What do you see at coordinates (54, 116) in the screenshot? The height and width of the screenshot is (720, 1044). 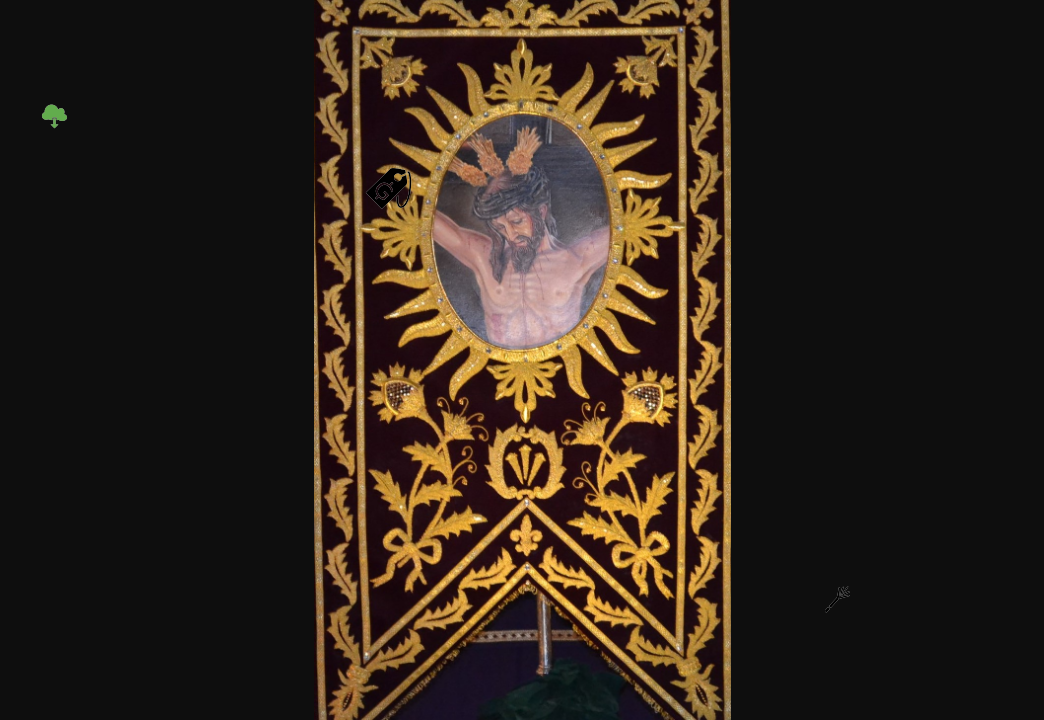 I see `download file from cloud storage` at bounding box center [54, 116].